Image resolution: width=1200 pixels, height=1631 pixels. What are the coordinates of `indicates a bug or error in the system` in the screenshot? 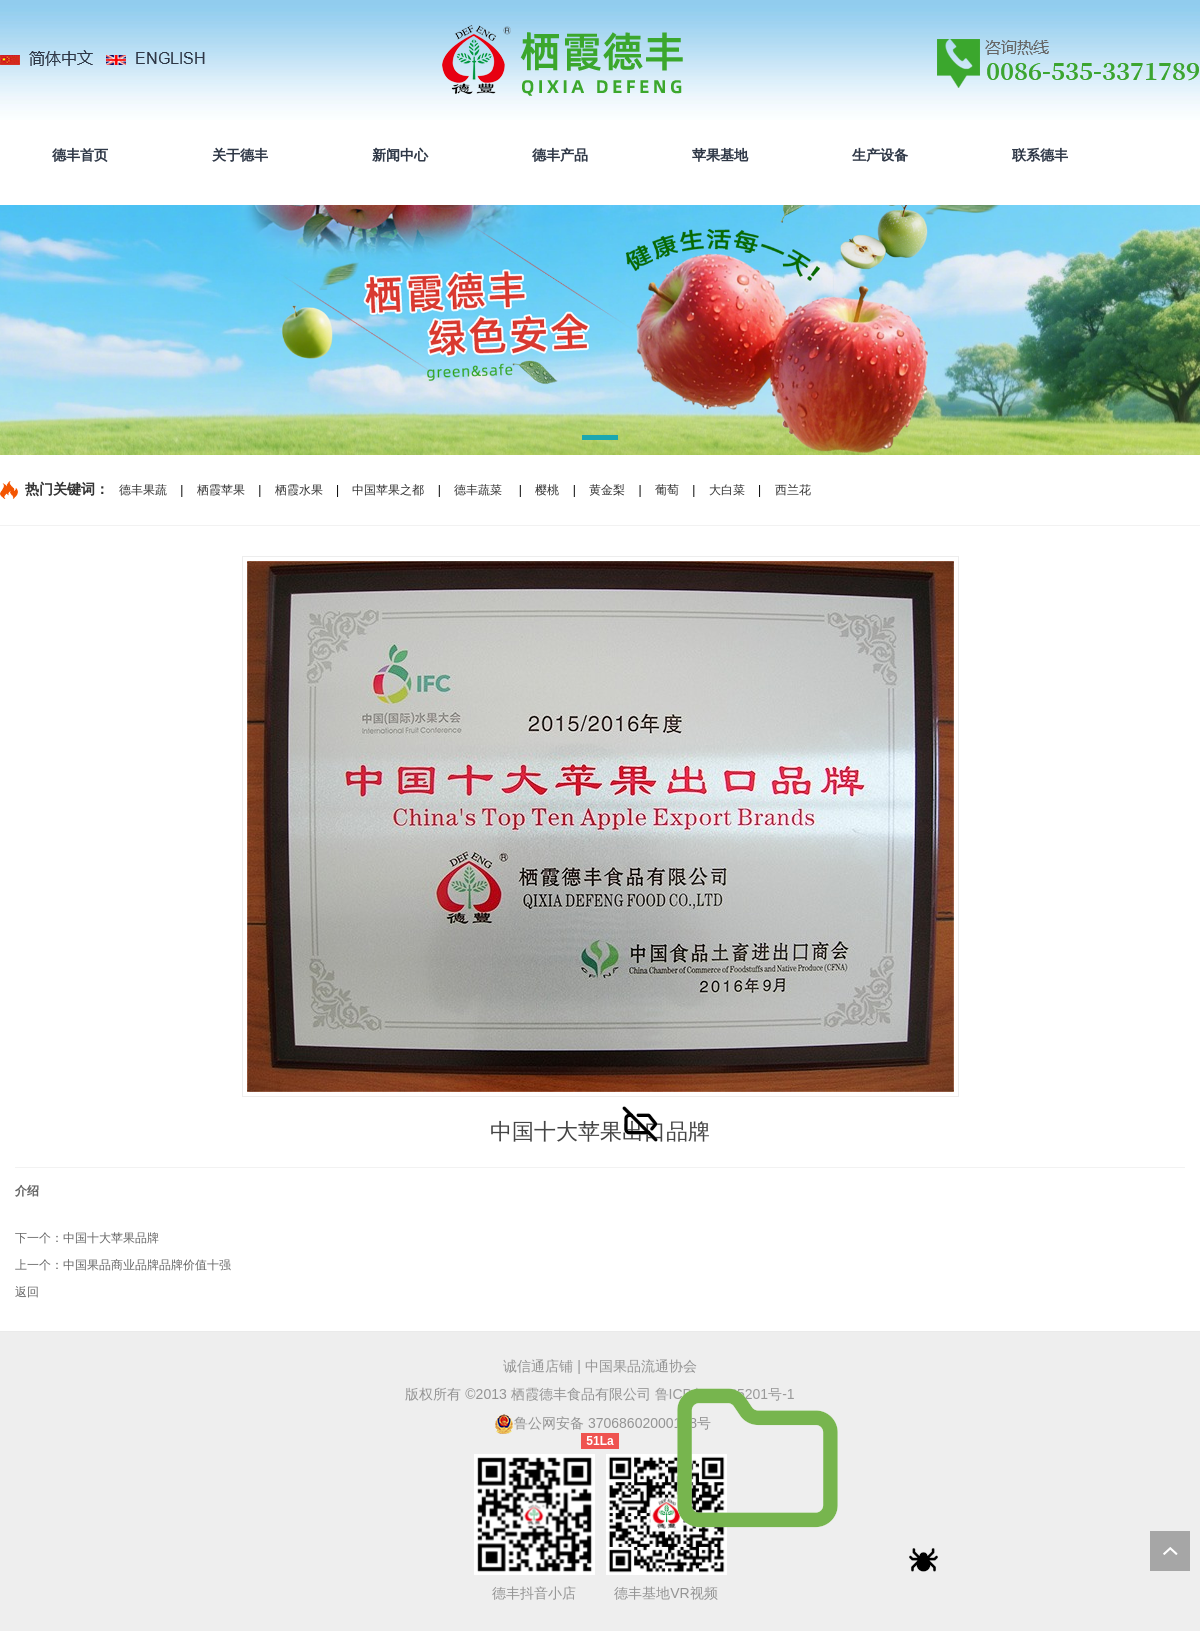 It's located at (923, 1560).